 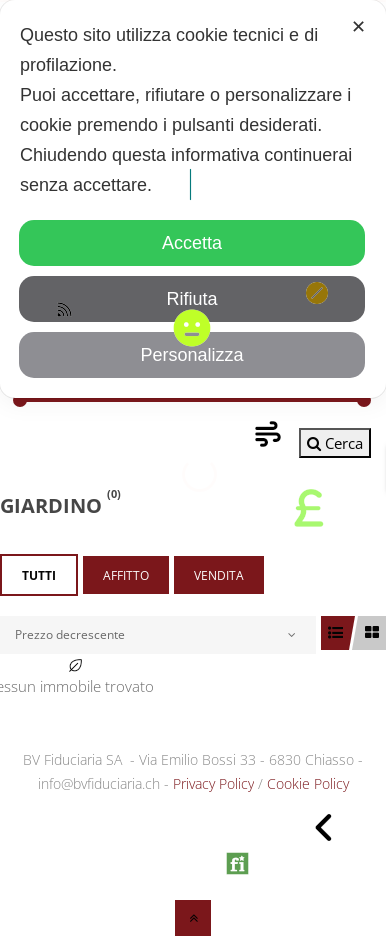 I want to click on vertical divider separating UI elements, so click(x=190, y=184).